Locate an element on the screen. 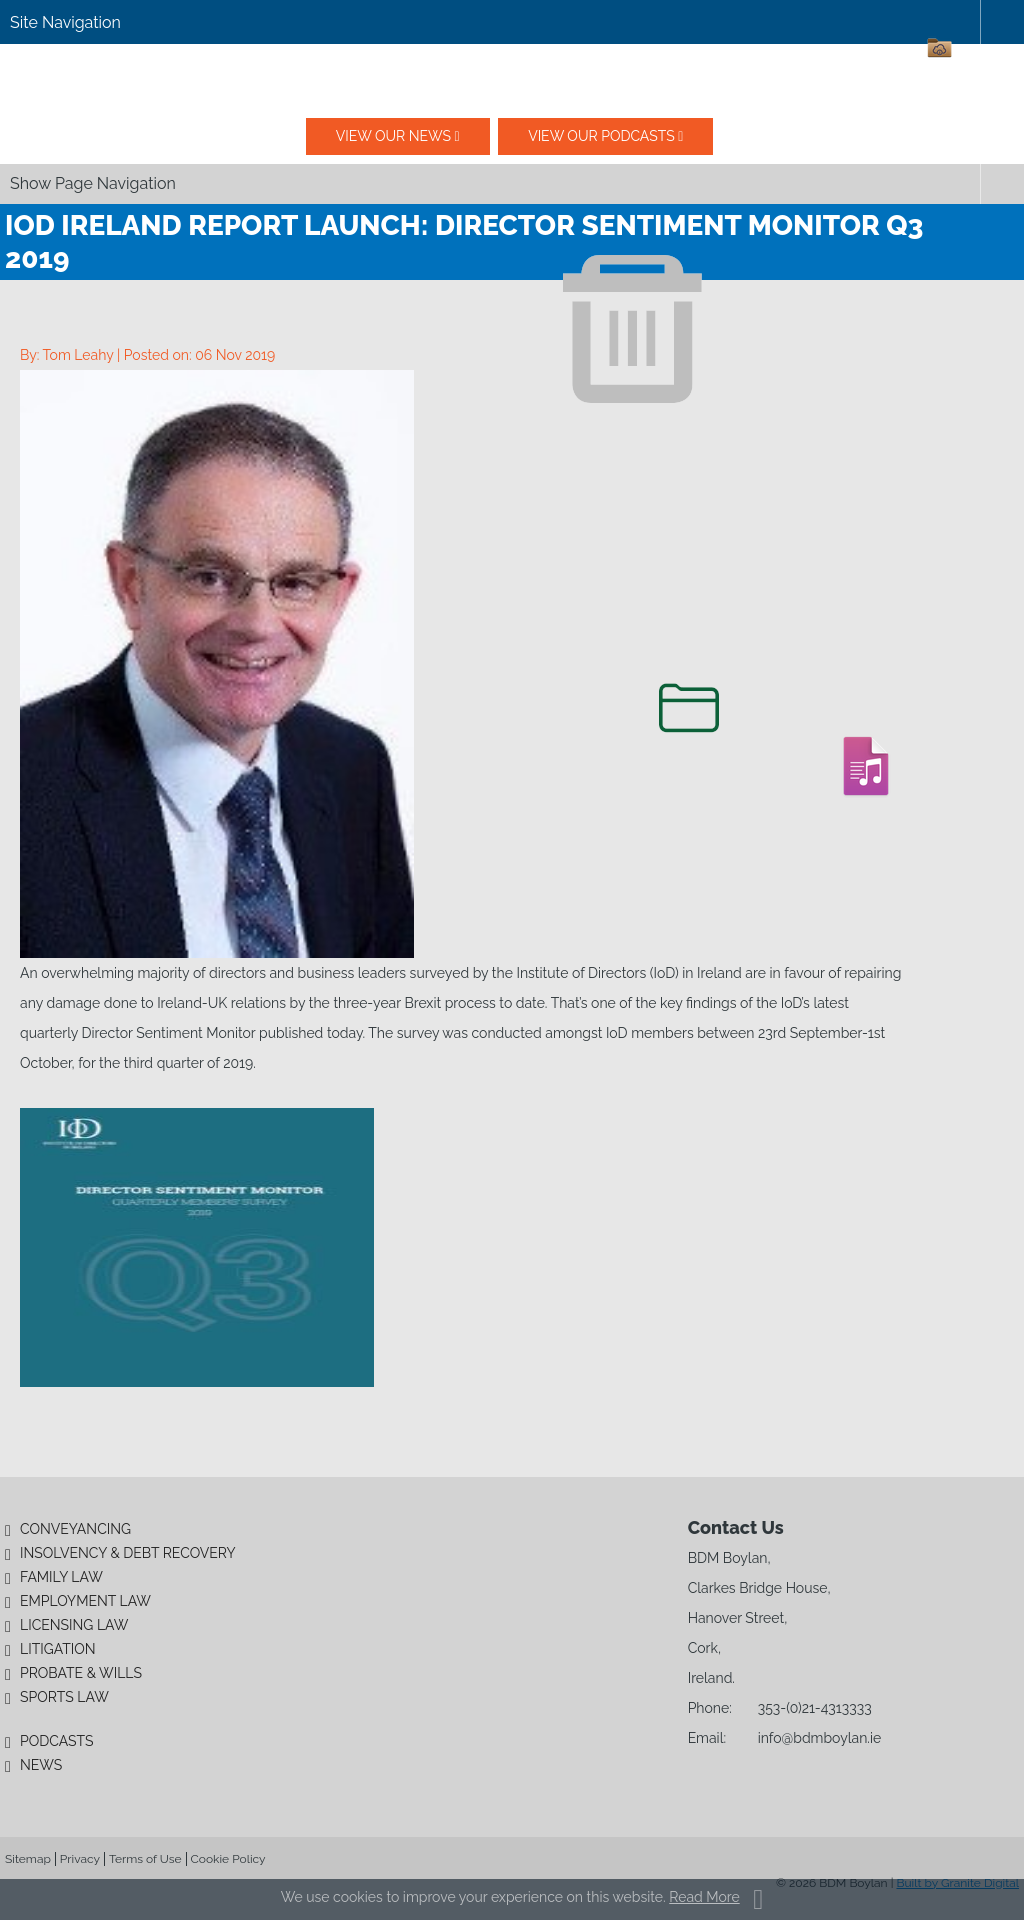 Image resolution: width=1024 pixels, height=1920 pixels. audio playlist file type indicator is located at coordinates (866, 766).